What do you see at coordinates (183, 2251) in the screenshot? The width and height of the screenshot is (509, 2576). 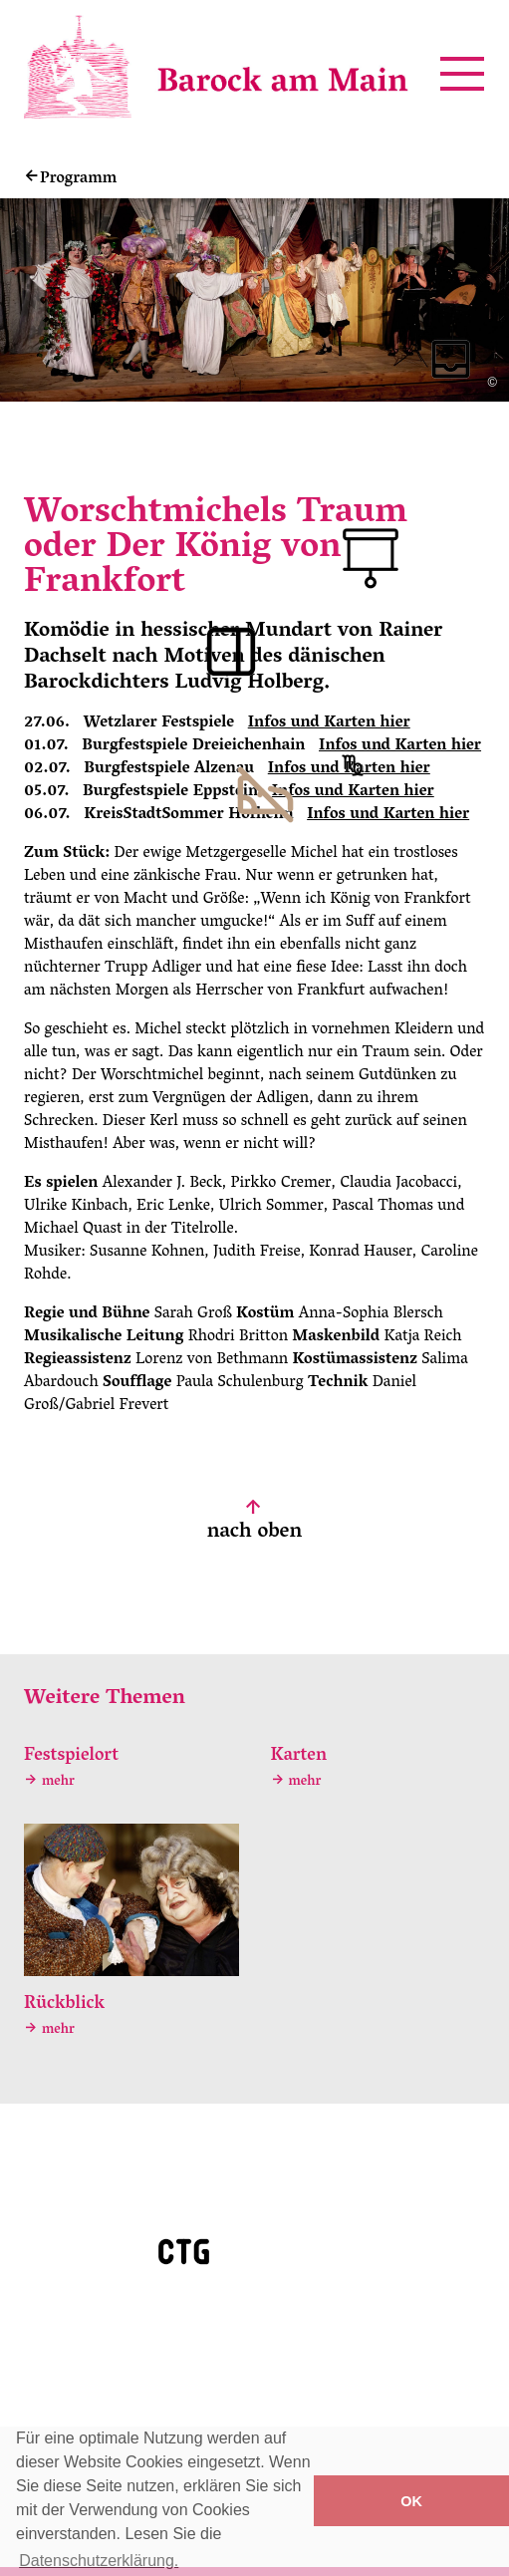 I see `cotangent function in a math or calculator app` at bounding box center [183, 2251].